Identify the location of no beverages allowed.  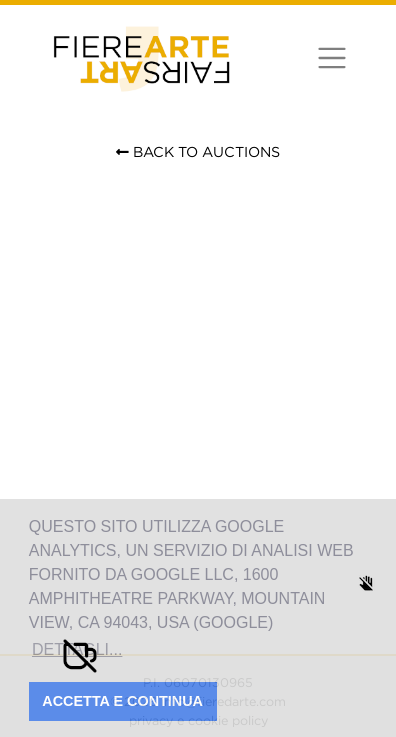
(80, 656).